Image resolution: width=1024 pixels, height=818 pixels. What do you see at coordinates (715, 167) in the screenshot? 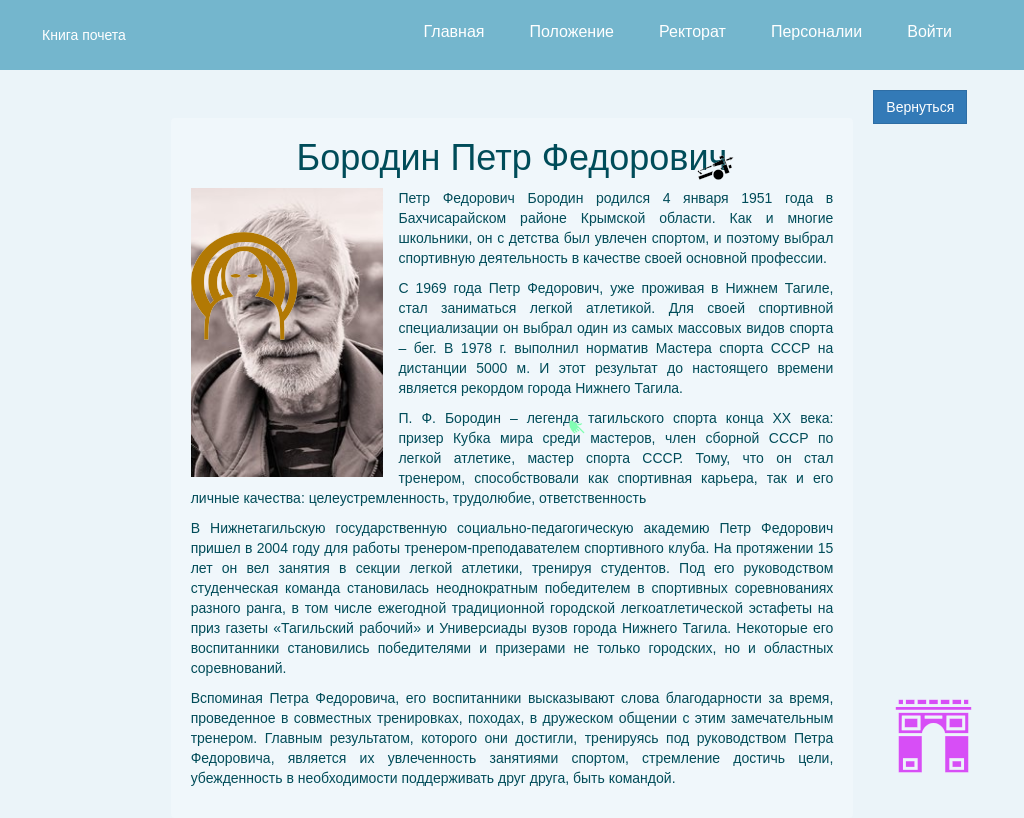
I see `ballista siege weapon icon for strategy game` at bounding box center [715, 167].